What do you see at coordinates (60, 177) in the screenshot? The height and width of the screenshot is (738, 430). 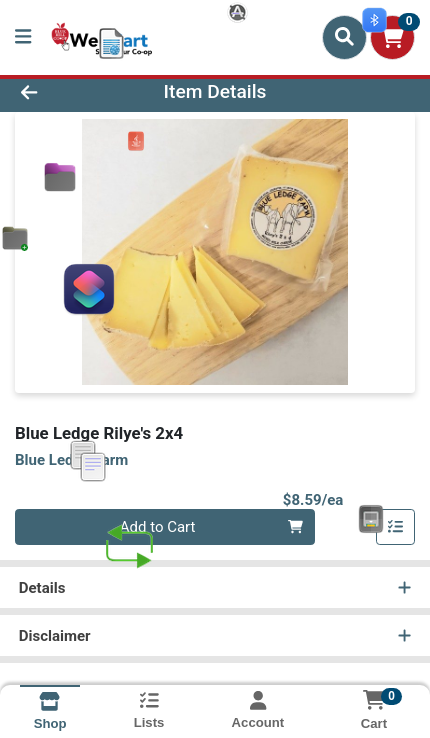 I see `indicates a valid drop target for moving files into this folder` at bounding box center [60, 177].